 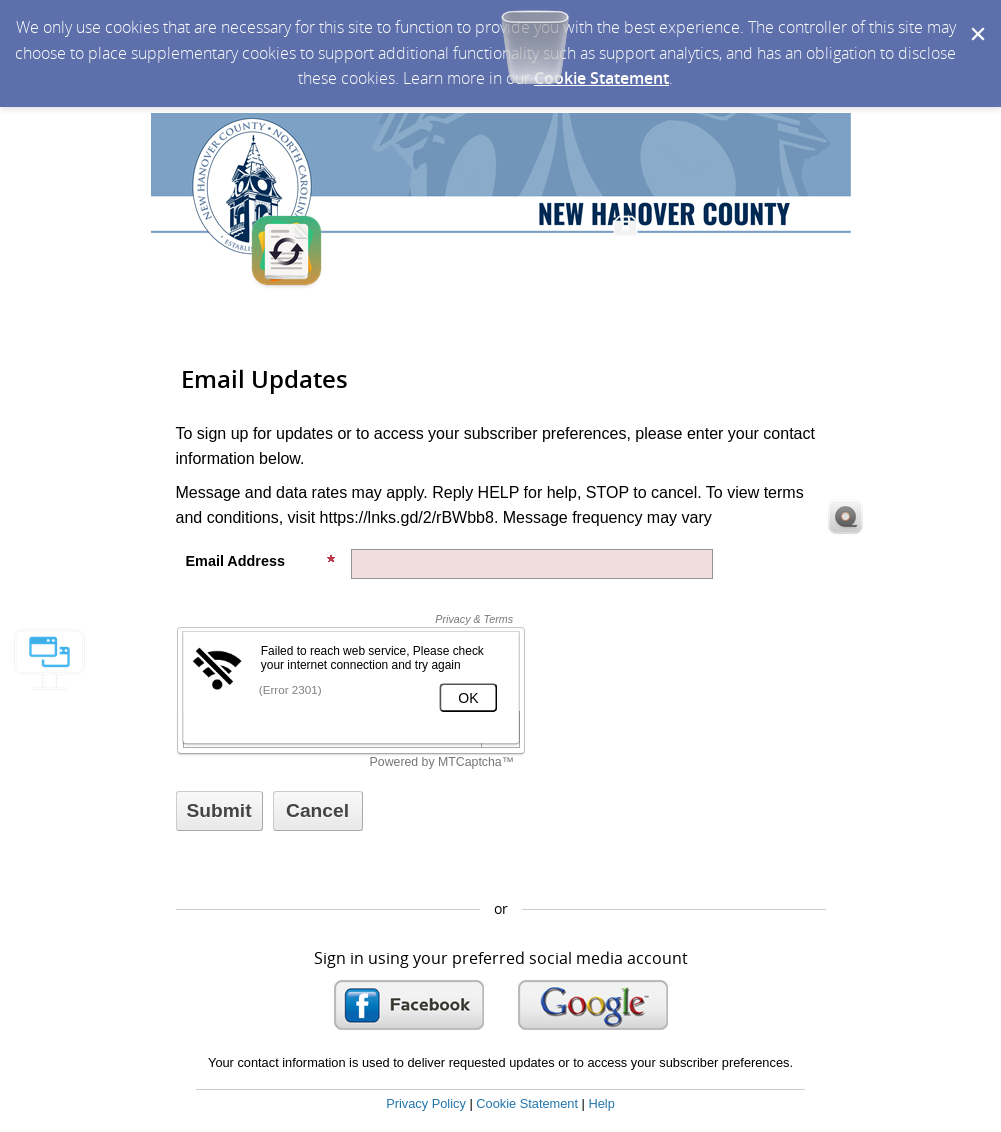 I want to click on open the trash to view deleted items, so click(x=535, y=46).